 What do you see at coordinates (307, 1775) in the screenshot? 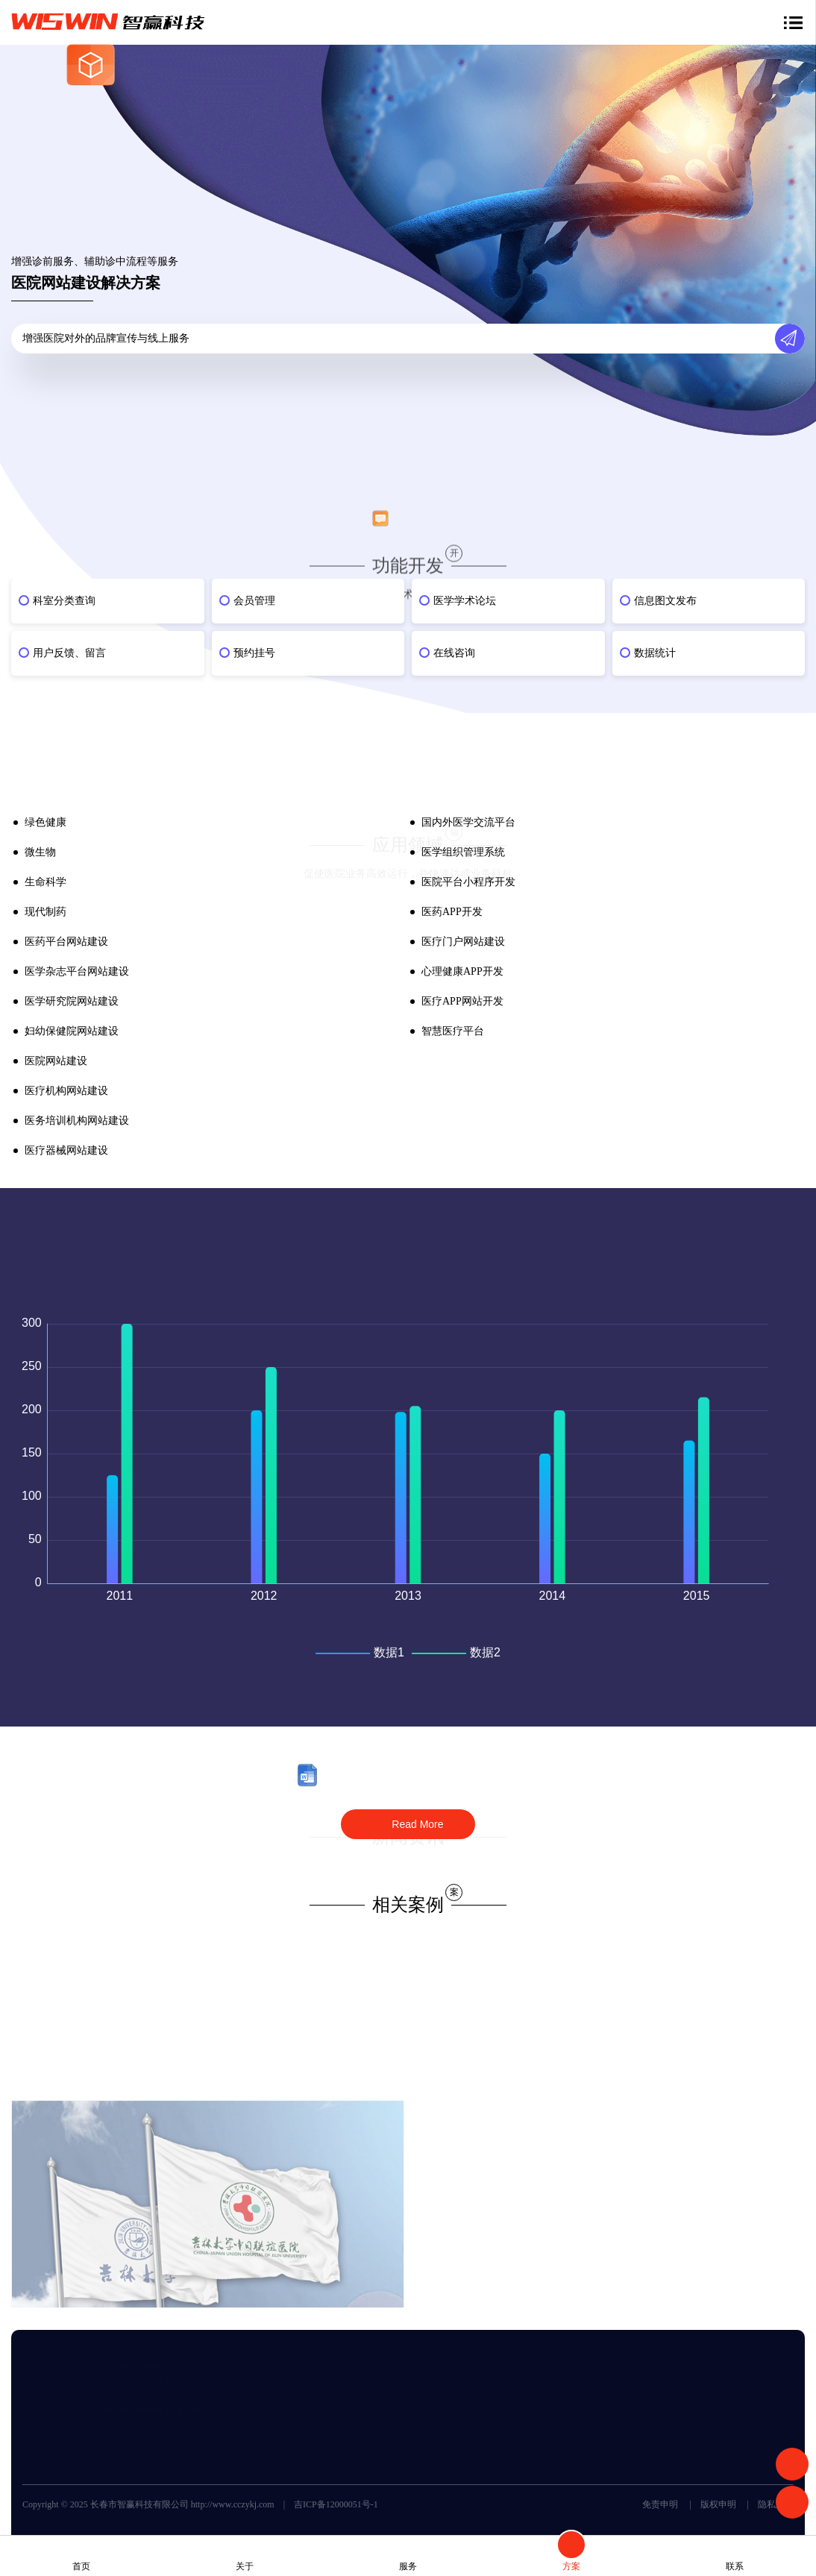
I see `open a microsoft word document` at bounding box center [307, 1775].